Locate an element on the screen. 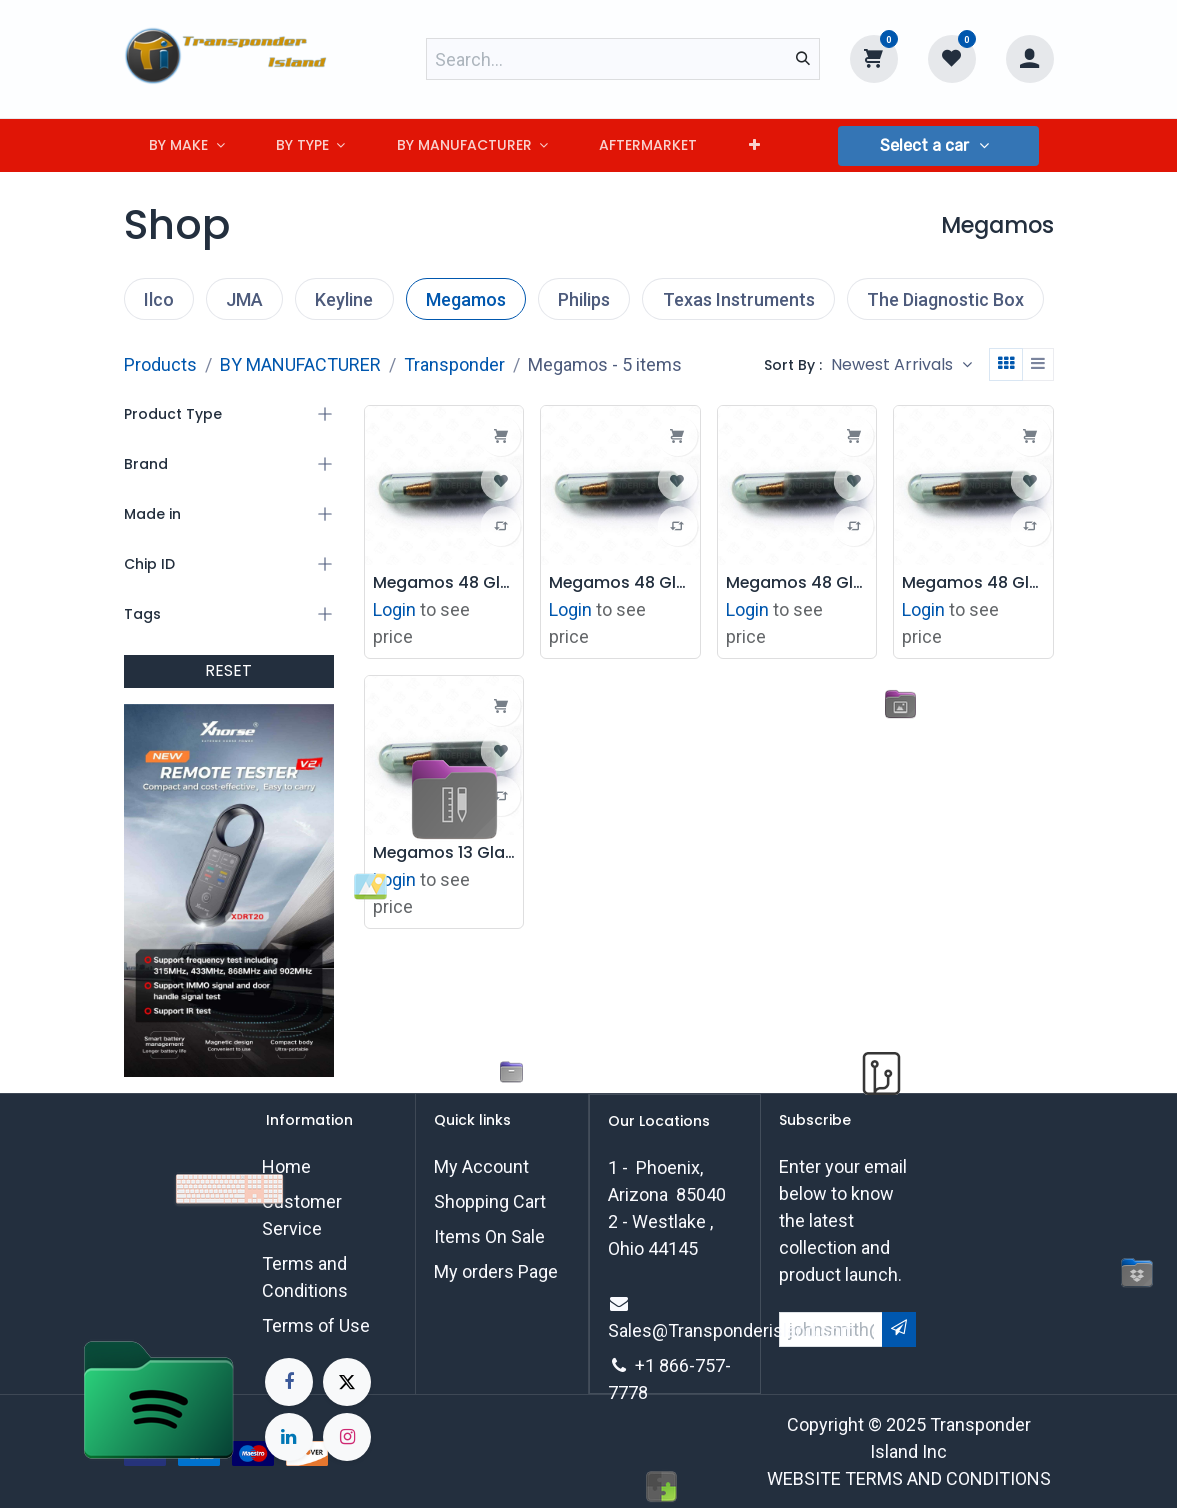 Image resolution: width=1177 pixels, height=1508 pixels. open gitg version control application is located at coordinates (881, 1073).